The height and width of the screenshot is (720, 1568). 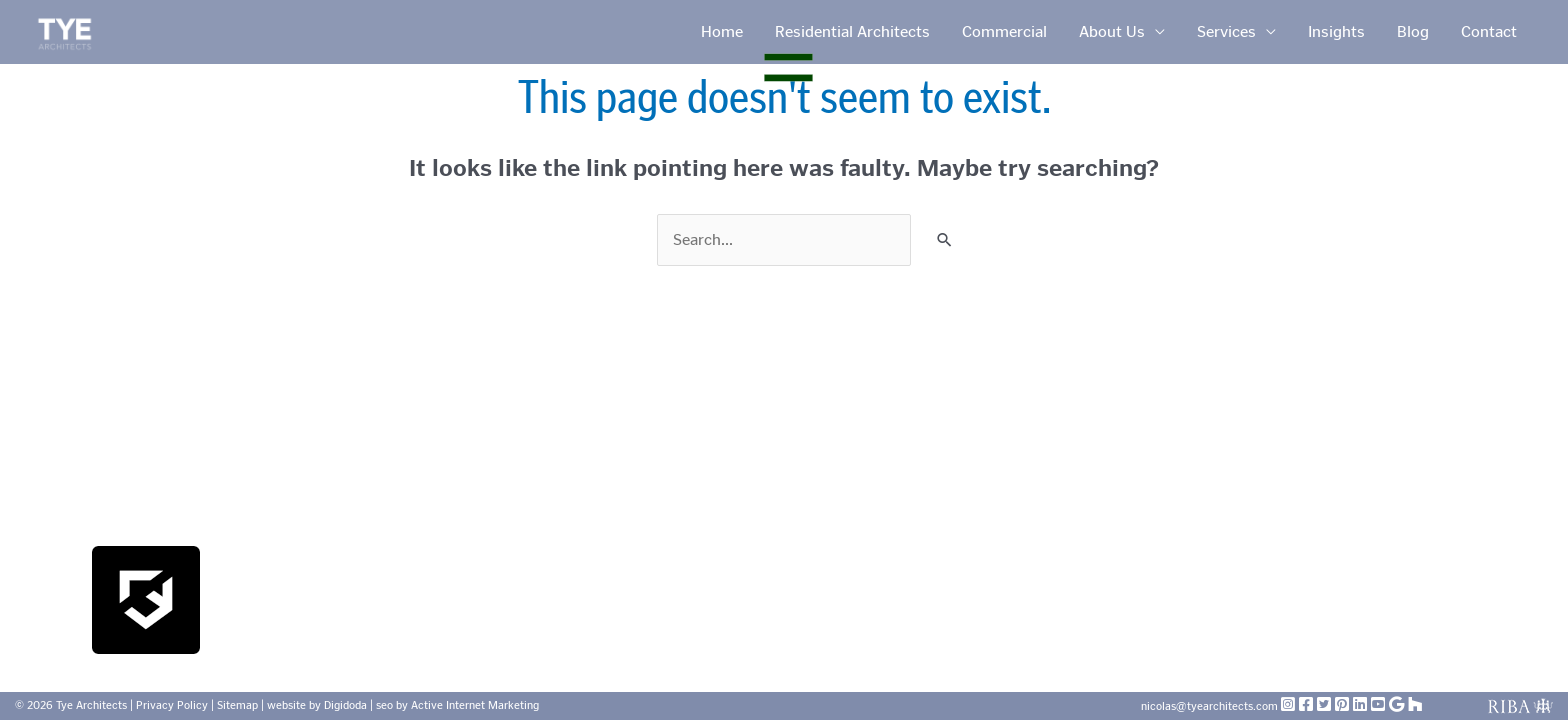 What do you see at coordinates (788, 67) in the screenshot?
I see `indicates equal or balanced values` at bounding box center [788, 67].